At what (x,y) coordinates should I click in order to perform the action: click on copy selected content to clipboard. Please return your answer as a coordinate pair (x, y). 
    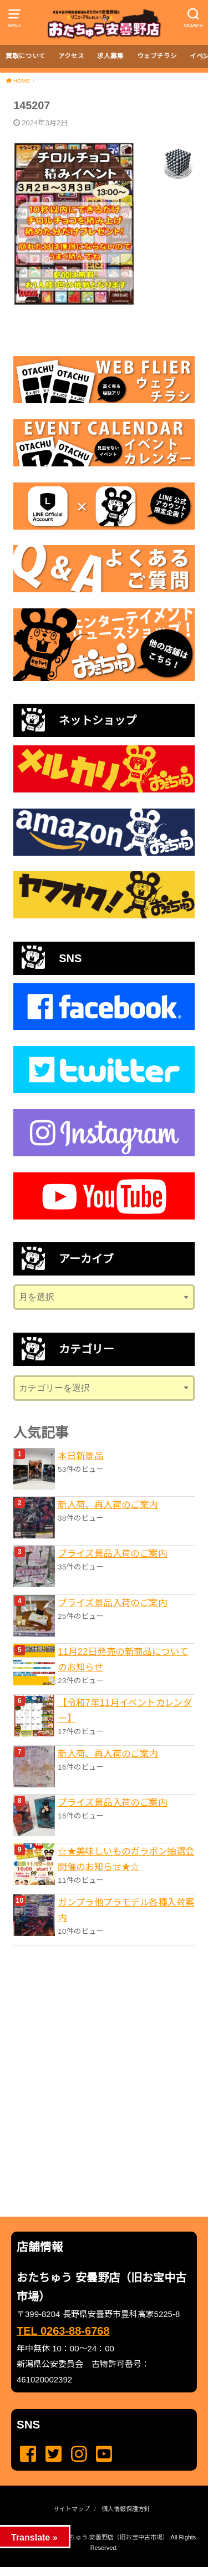
    Looking at the image, I should click on (52, 1680).